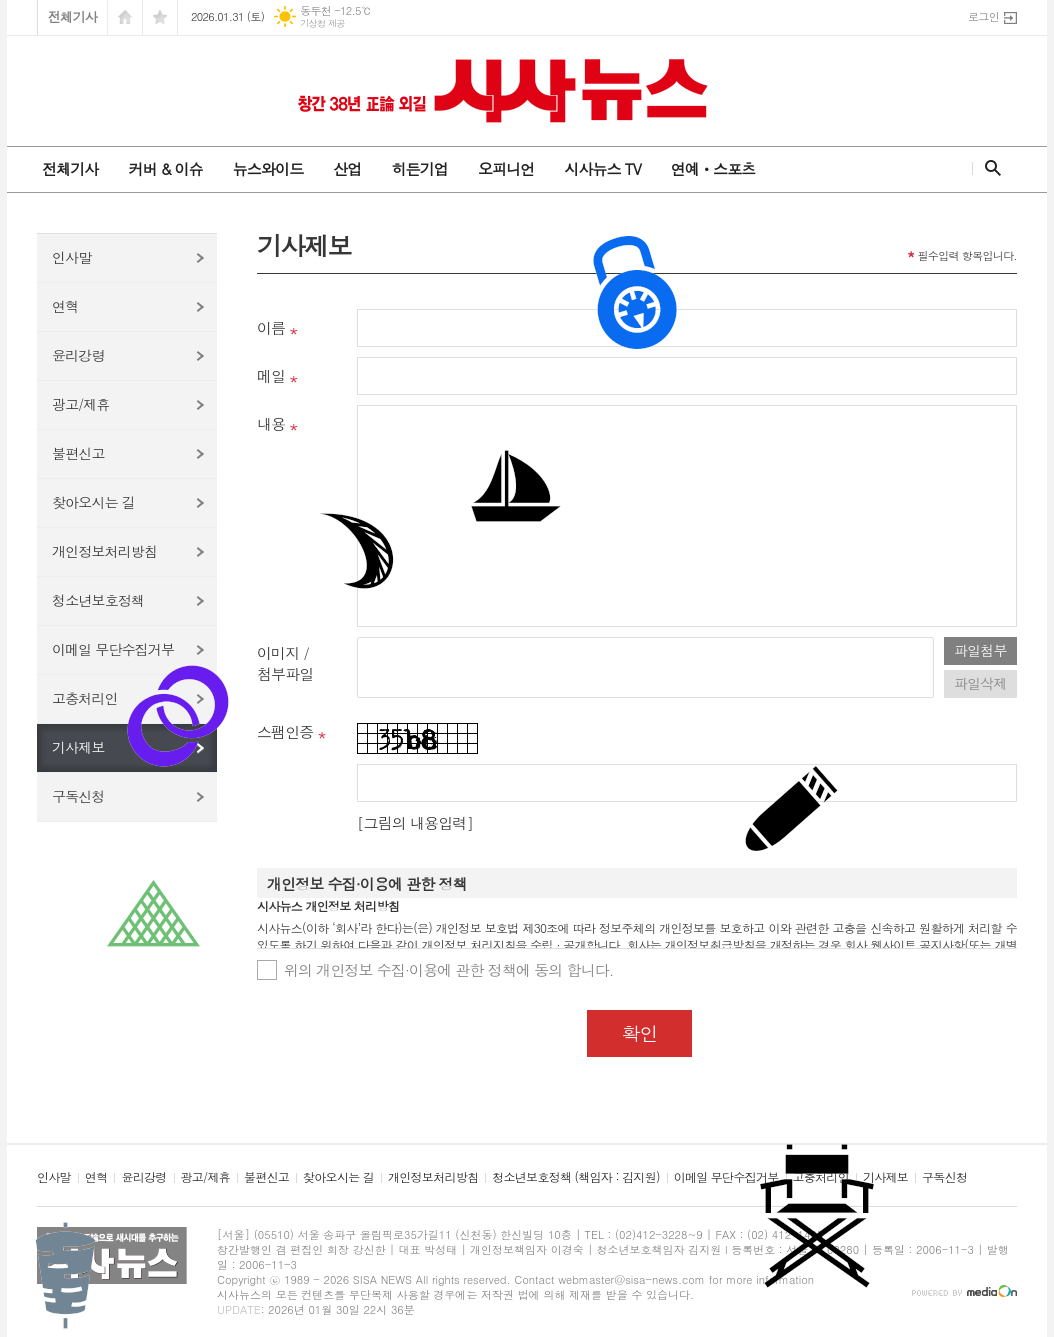 The width and height of the screenshot is (1054, 1337). What do you see at coordinates (817, 1216) in the screenshot?
I see `access director or creator mode` at bounding box center [817, 1216].